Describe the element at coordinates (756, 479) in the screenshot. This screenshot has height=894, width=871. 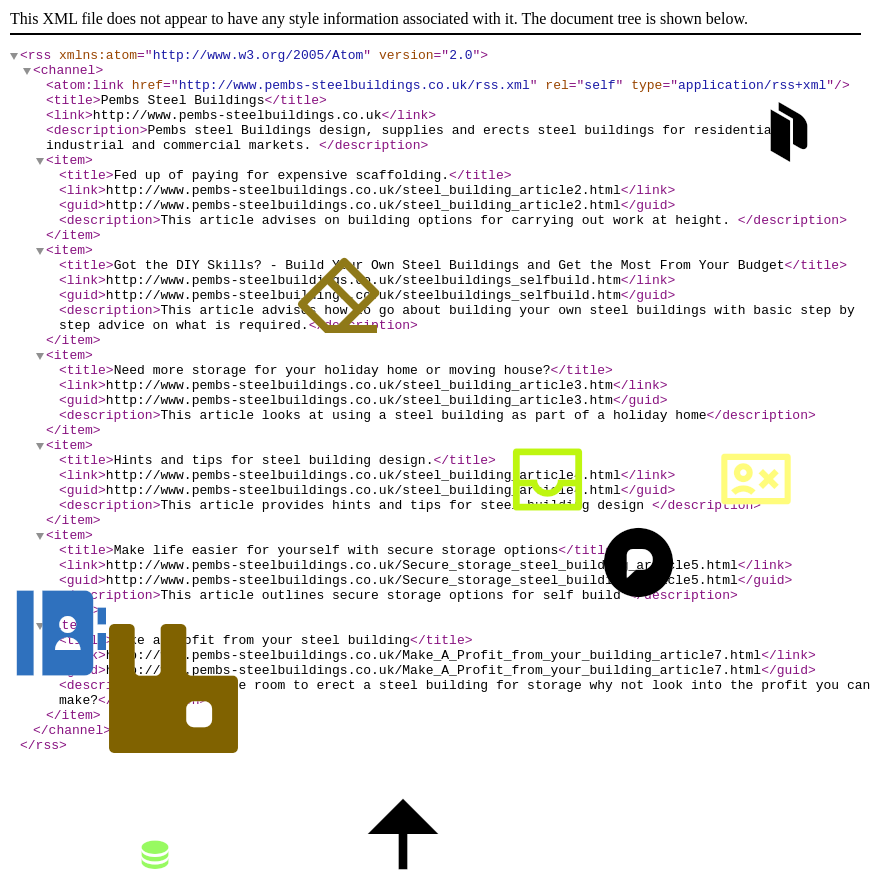
I see `expired pass or credential` at that location.